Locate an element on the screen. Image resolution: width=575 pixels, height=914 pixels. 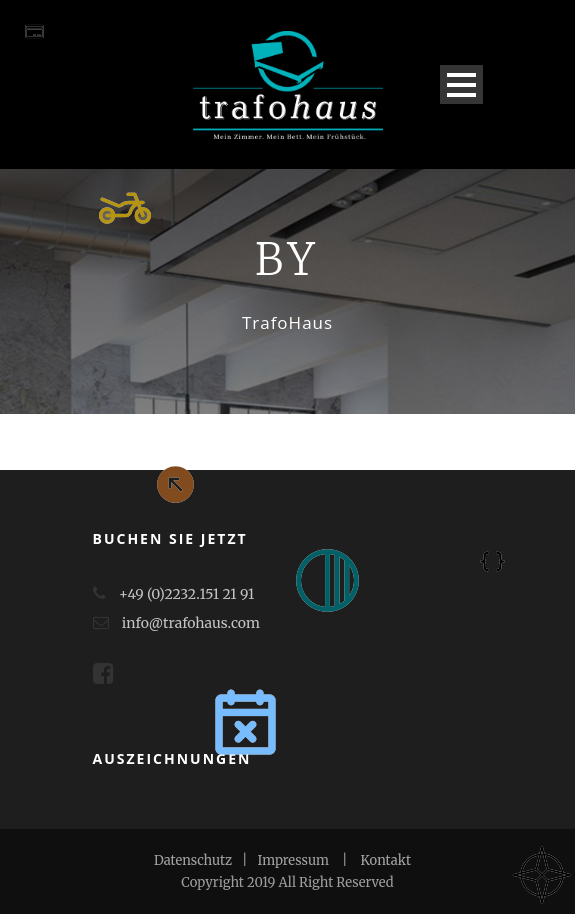
access code or developer settings is located at coordinates (492, 561).